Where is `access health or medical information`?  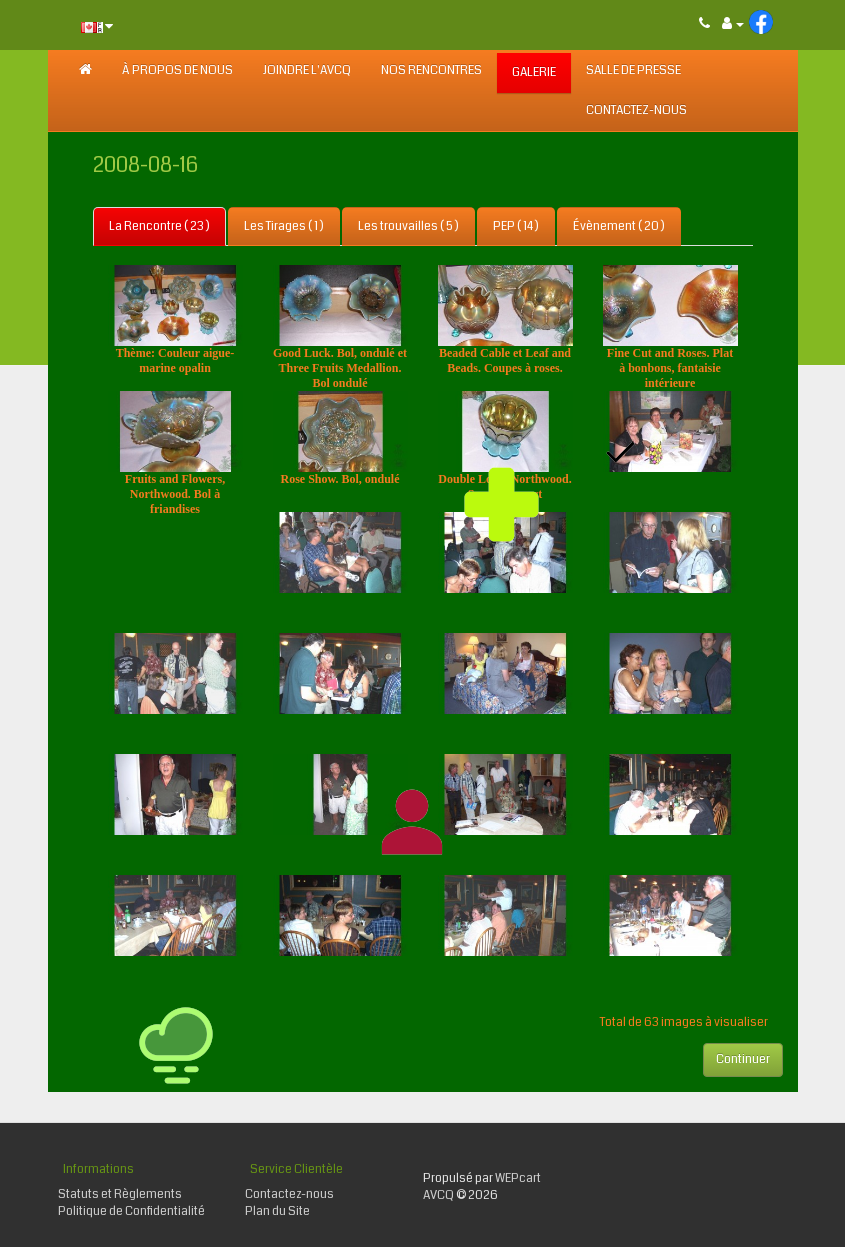
access health or medical information is located at coordinates (501, 504).